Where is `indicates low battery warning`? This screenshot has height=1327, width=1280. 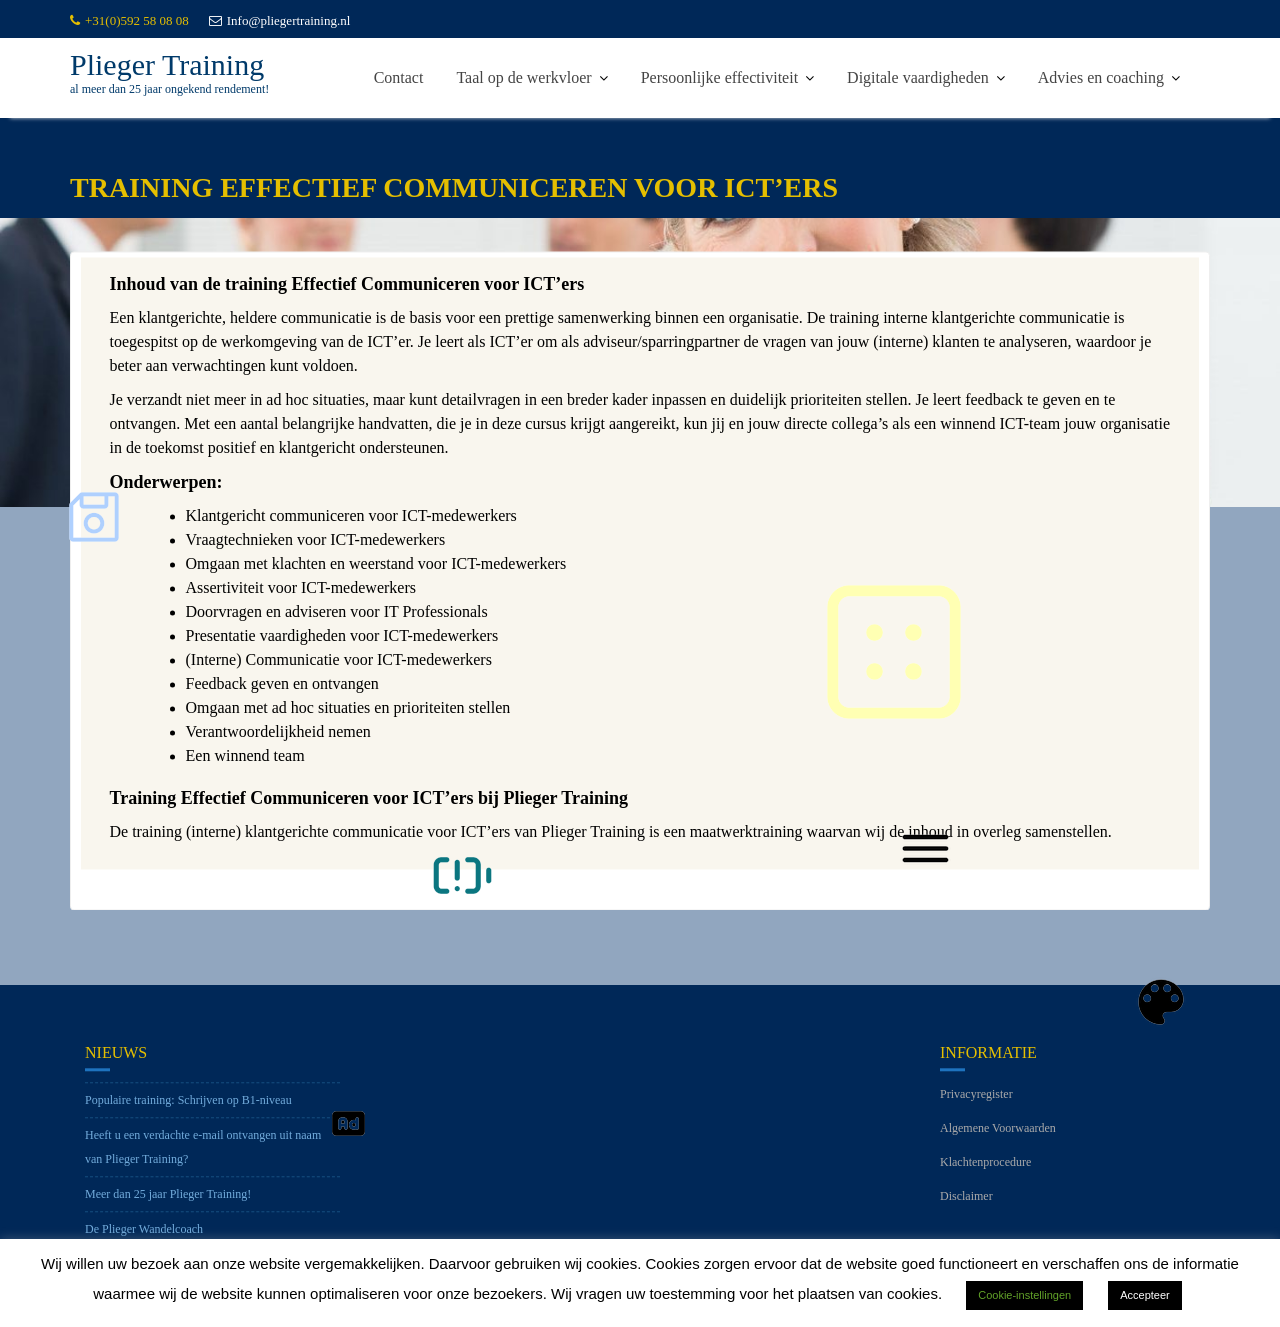
indicates low battery warning is located at coordinates (462, 875).